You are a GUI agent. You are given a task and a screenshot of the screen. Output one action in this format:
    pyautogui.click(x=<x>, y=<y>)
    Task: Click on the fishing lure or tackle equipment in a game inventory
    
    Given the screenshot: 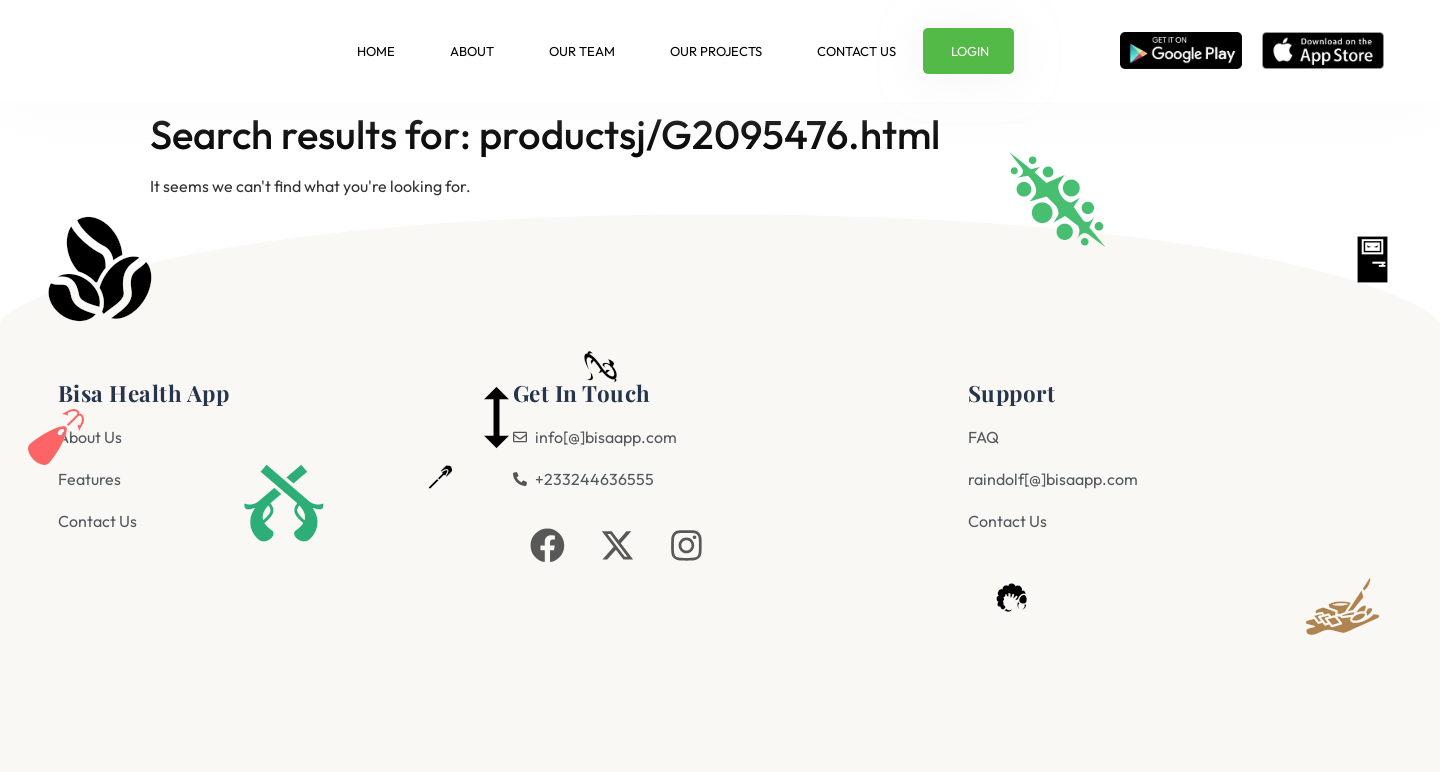 What is the action you would take?
    pyautogui.click(x=56, y=437)
    